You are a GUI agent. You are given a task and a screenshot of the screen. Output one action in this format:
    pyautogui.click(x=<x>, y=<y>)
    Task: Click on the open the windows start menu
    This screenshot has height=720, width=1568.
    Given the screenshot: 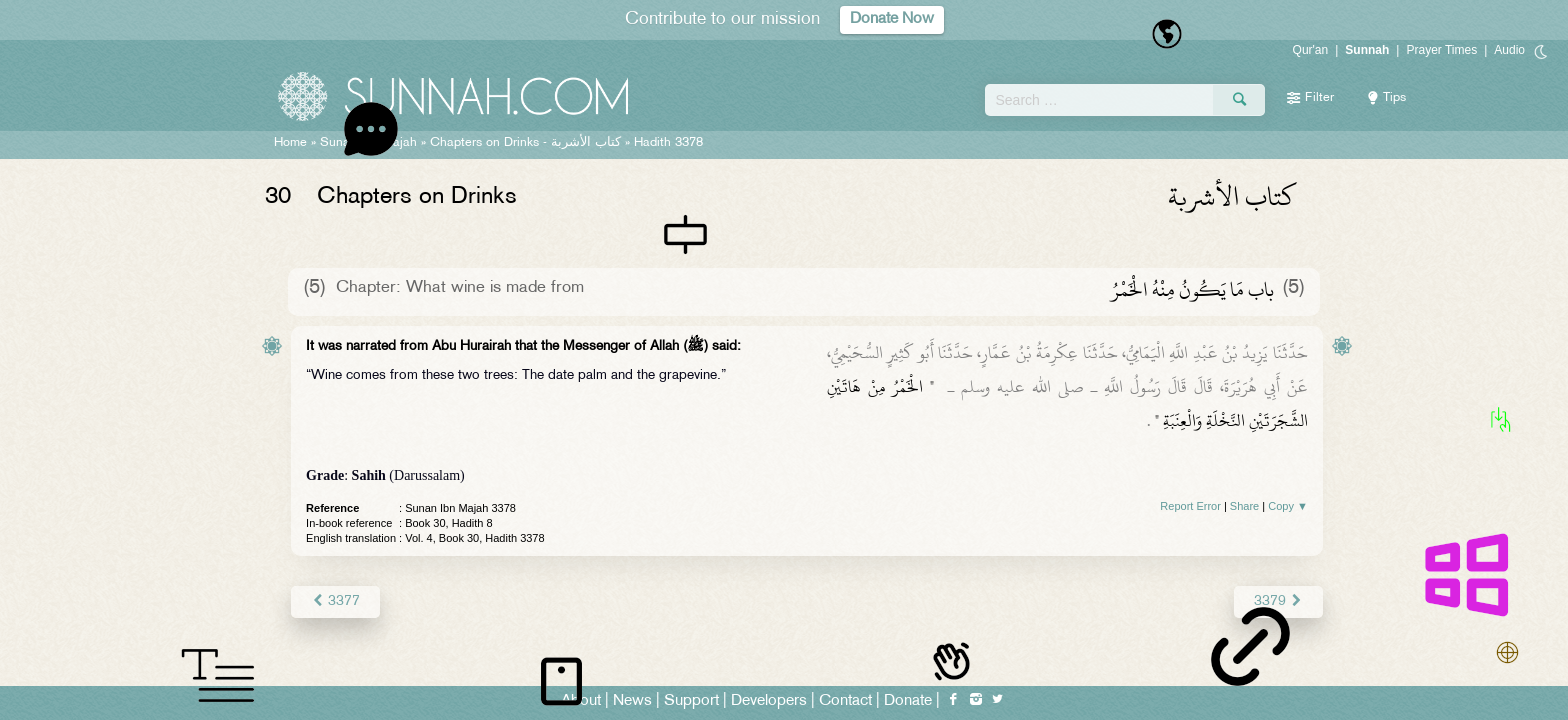 What is the action you would take?
    pyautogui.click(x=1470, y=575)
    